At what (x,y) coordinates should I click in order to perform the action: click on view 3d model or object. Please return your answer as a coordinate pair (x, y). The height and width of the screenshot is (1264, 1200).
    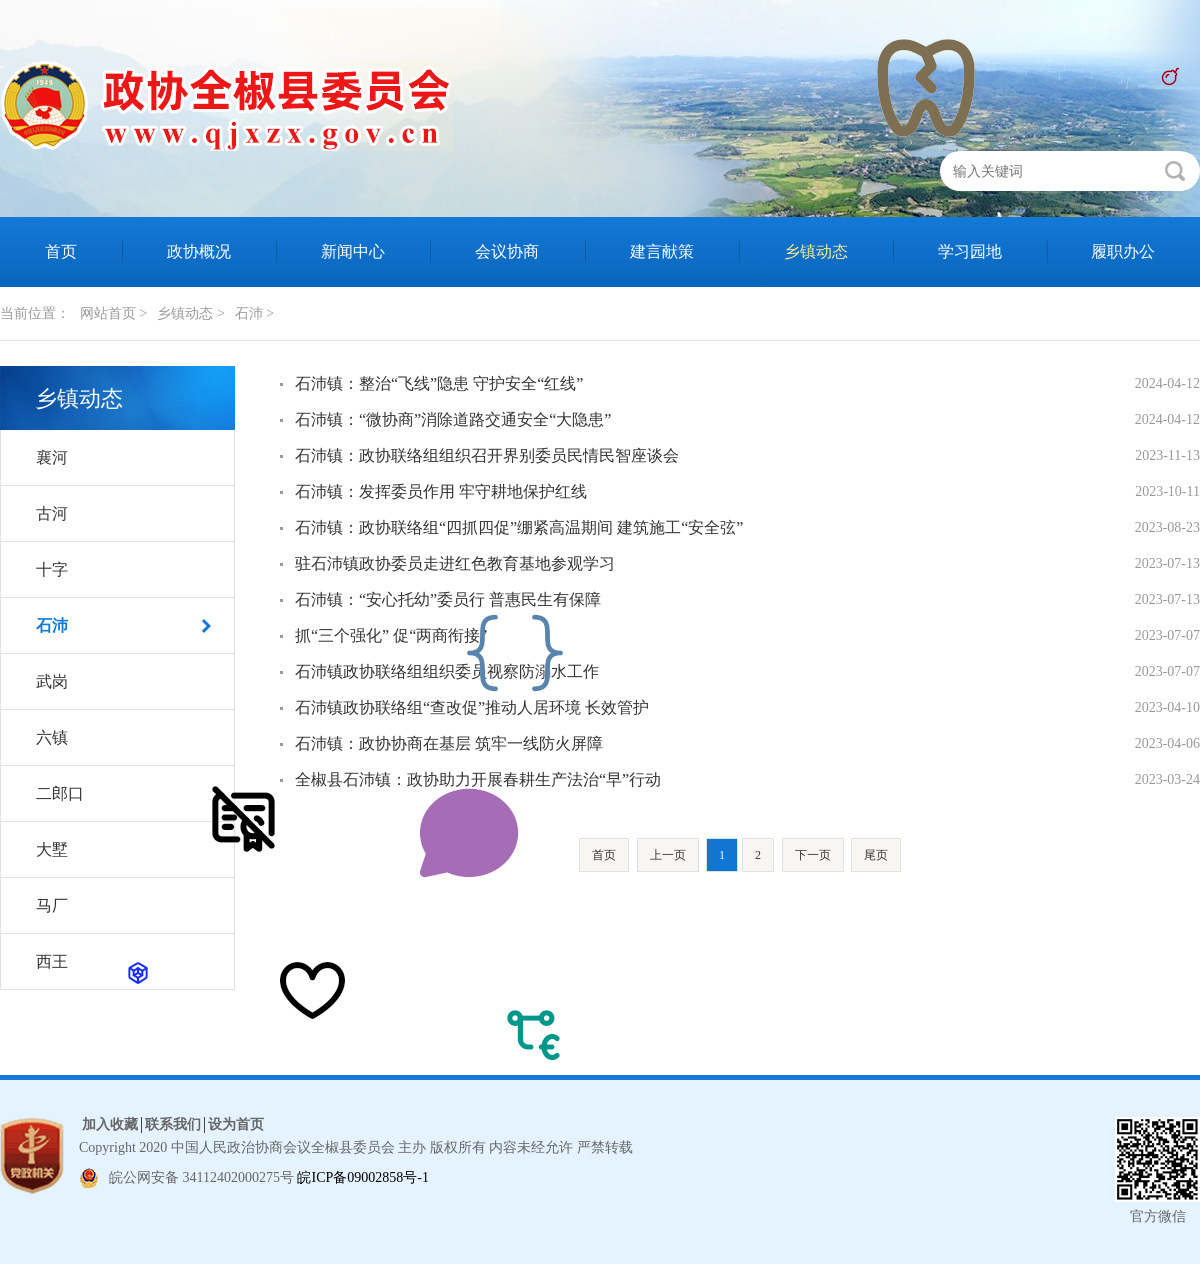
    Looking at the image, I should click on (138, 973).